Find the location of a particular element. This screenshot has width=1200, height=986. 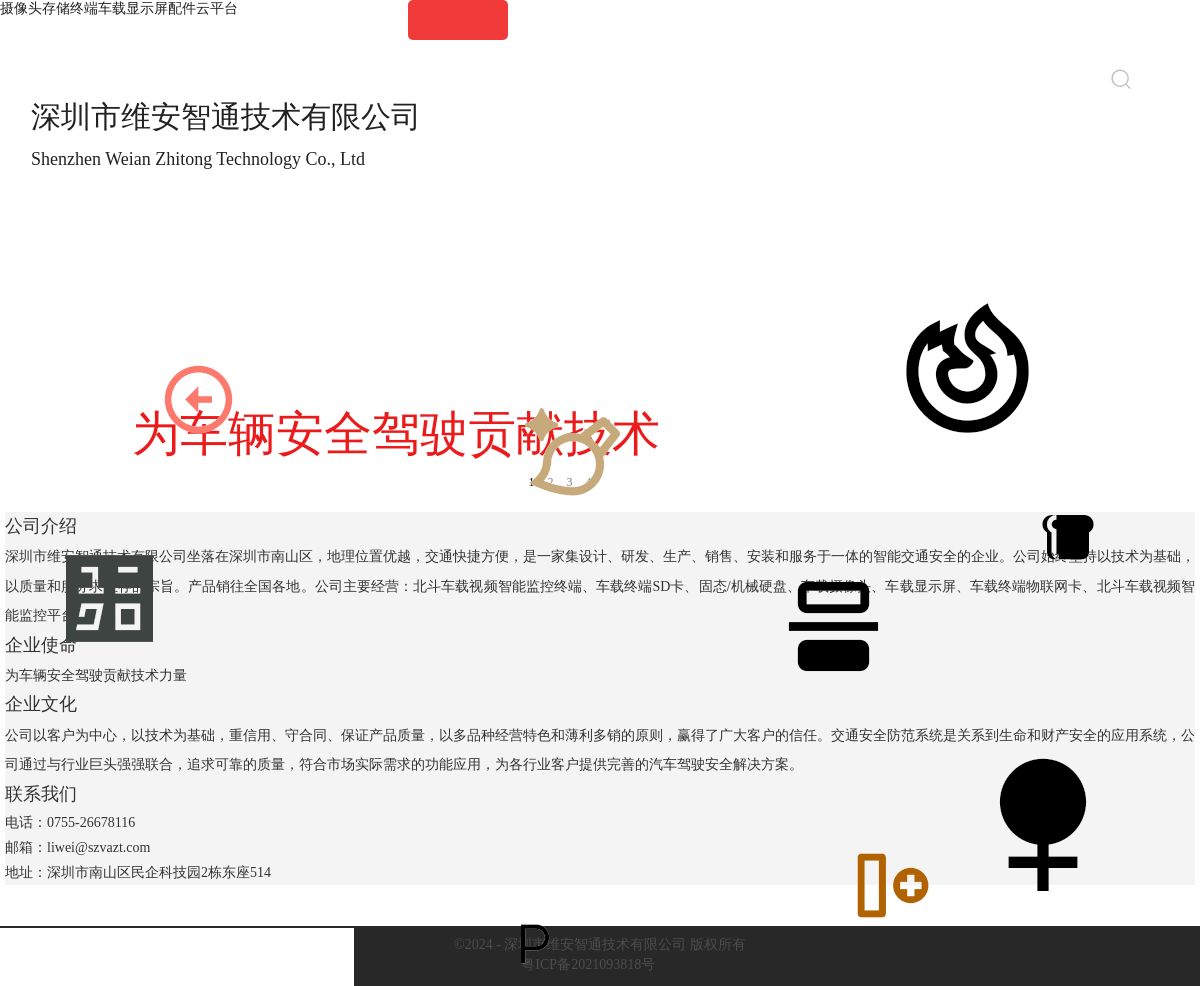

indicates female or women's option is located at coordinates (1043, 822).